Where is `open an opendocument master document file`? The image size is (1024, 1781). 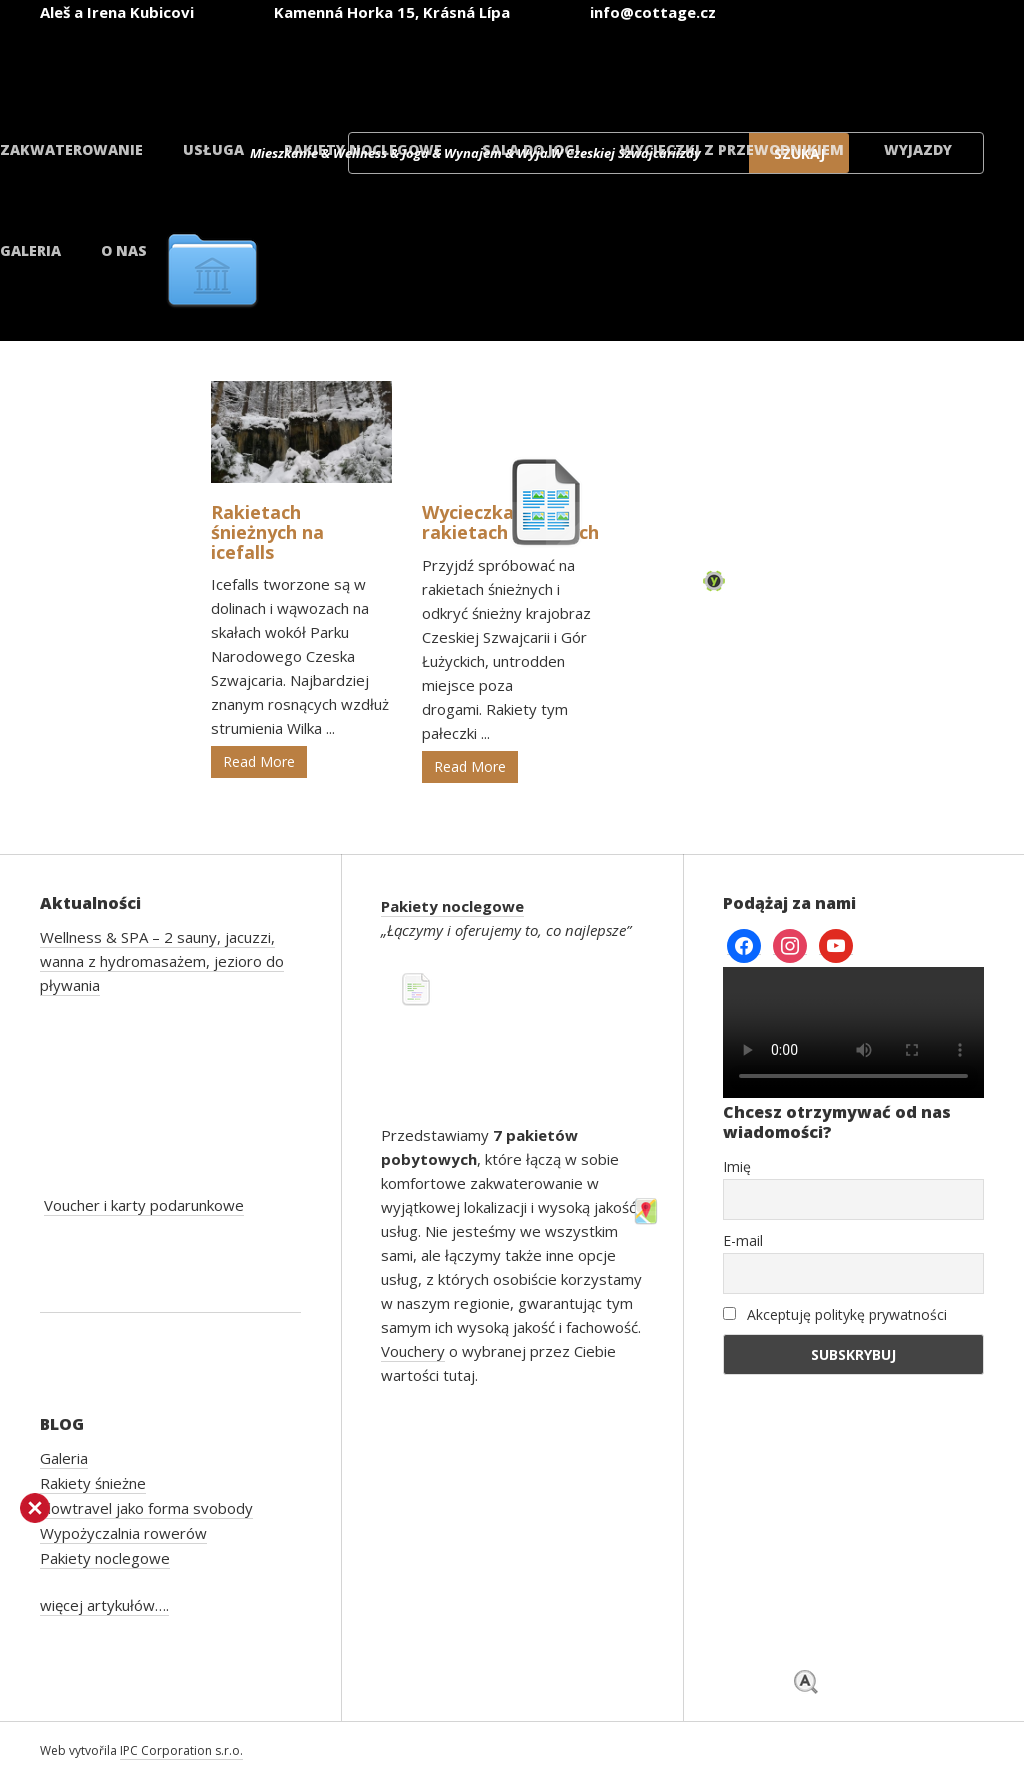
open an opendocument master document file is located at coordinates (546, 502).